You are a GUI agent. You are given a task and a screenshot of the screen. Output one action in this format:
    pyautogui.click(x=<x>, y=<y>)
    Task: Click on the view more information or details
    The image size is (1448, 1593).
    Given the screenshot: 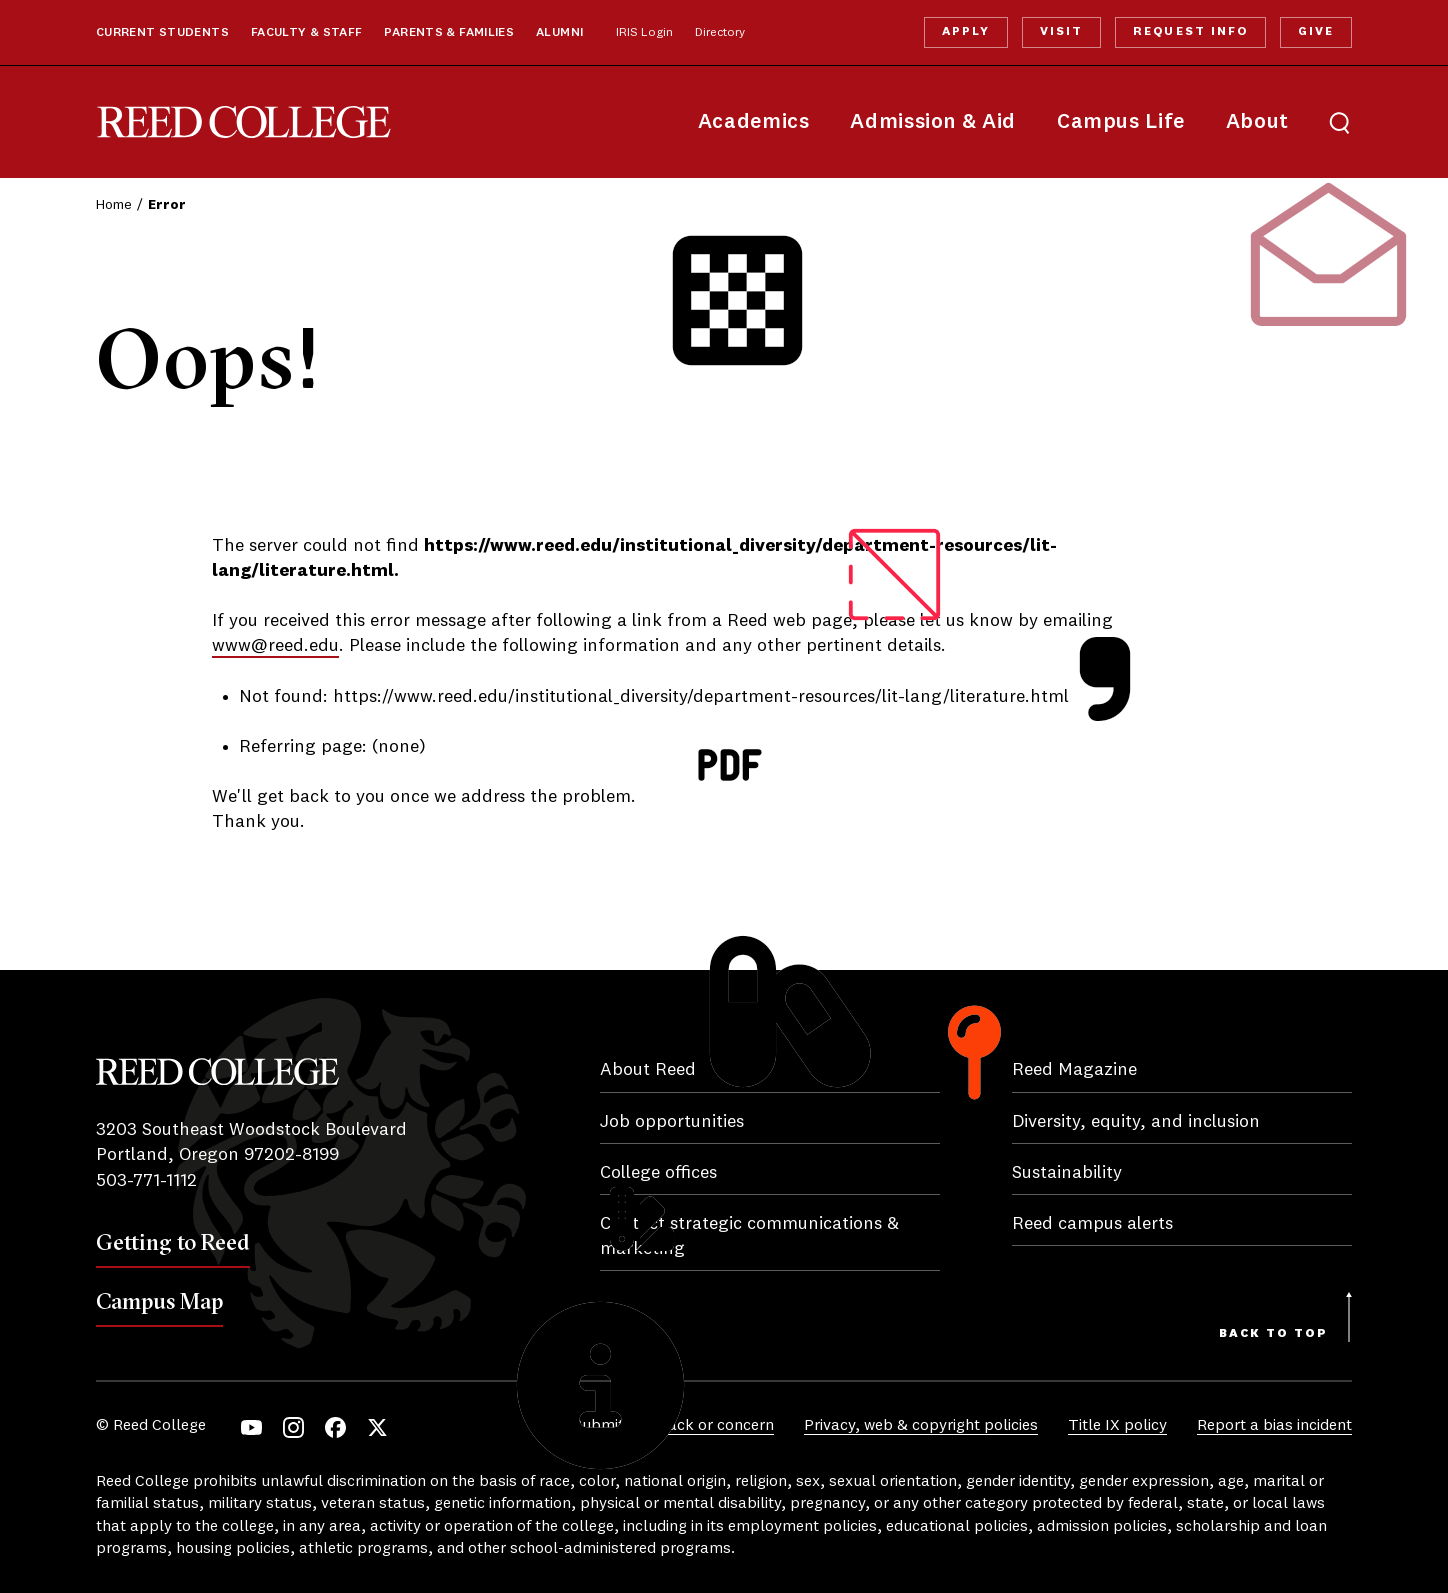 What is the action you would take?
    pyautogui.click(x=600, y=1385)
    